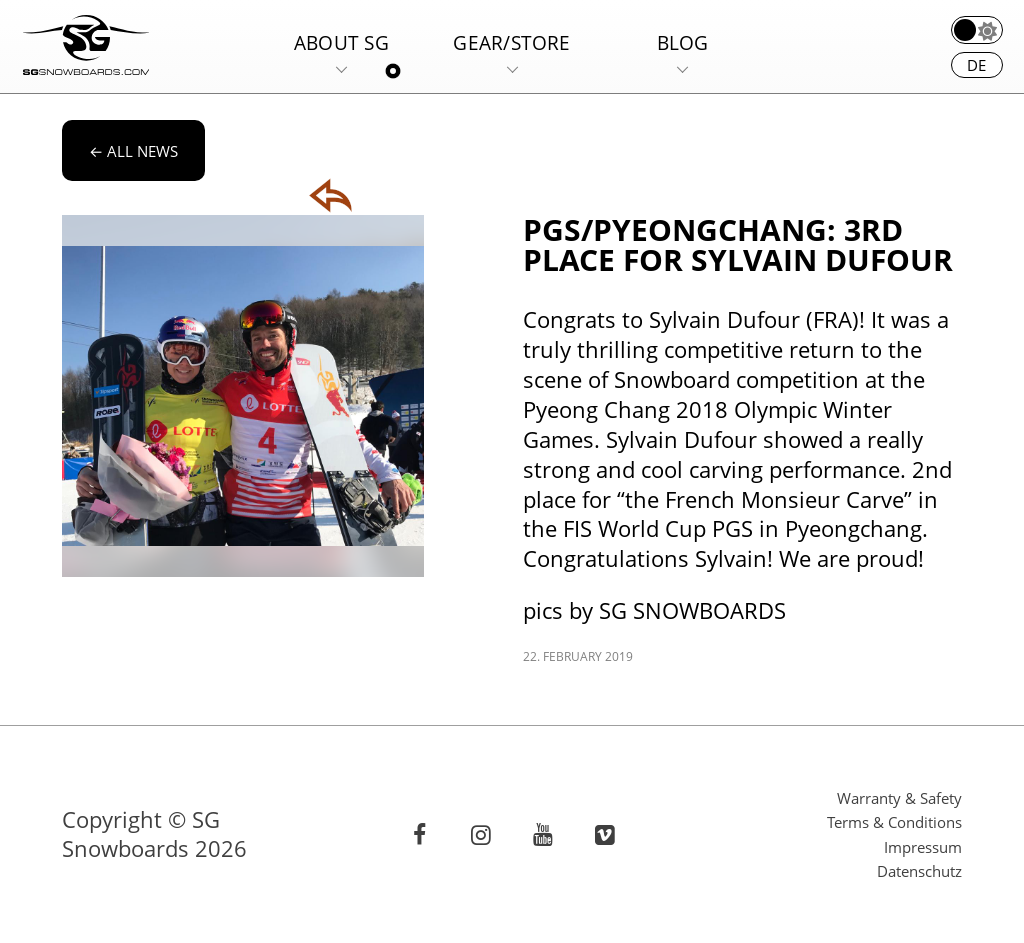 The image size is (1024, 943). I want to click on a selected radio button option, so click(393, 71).